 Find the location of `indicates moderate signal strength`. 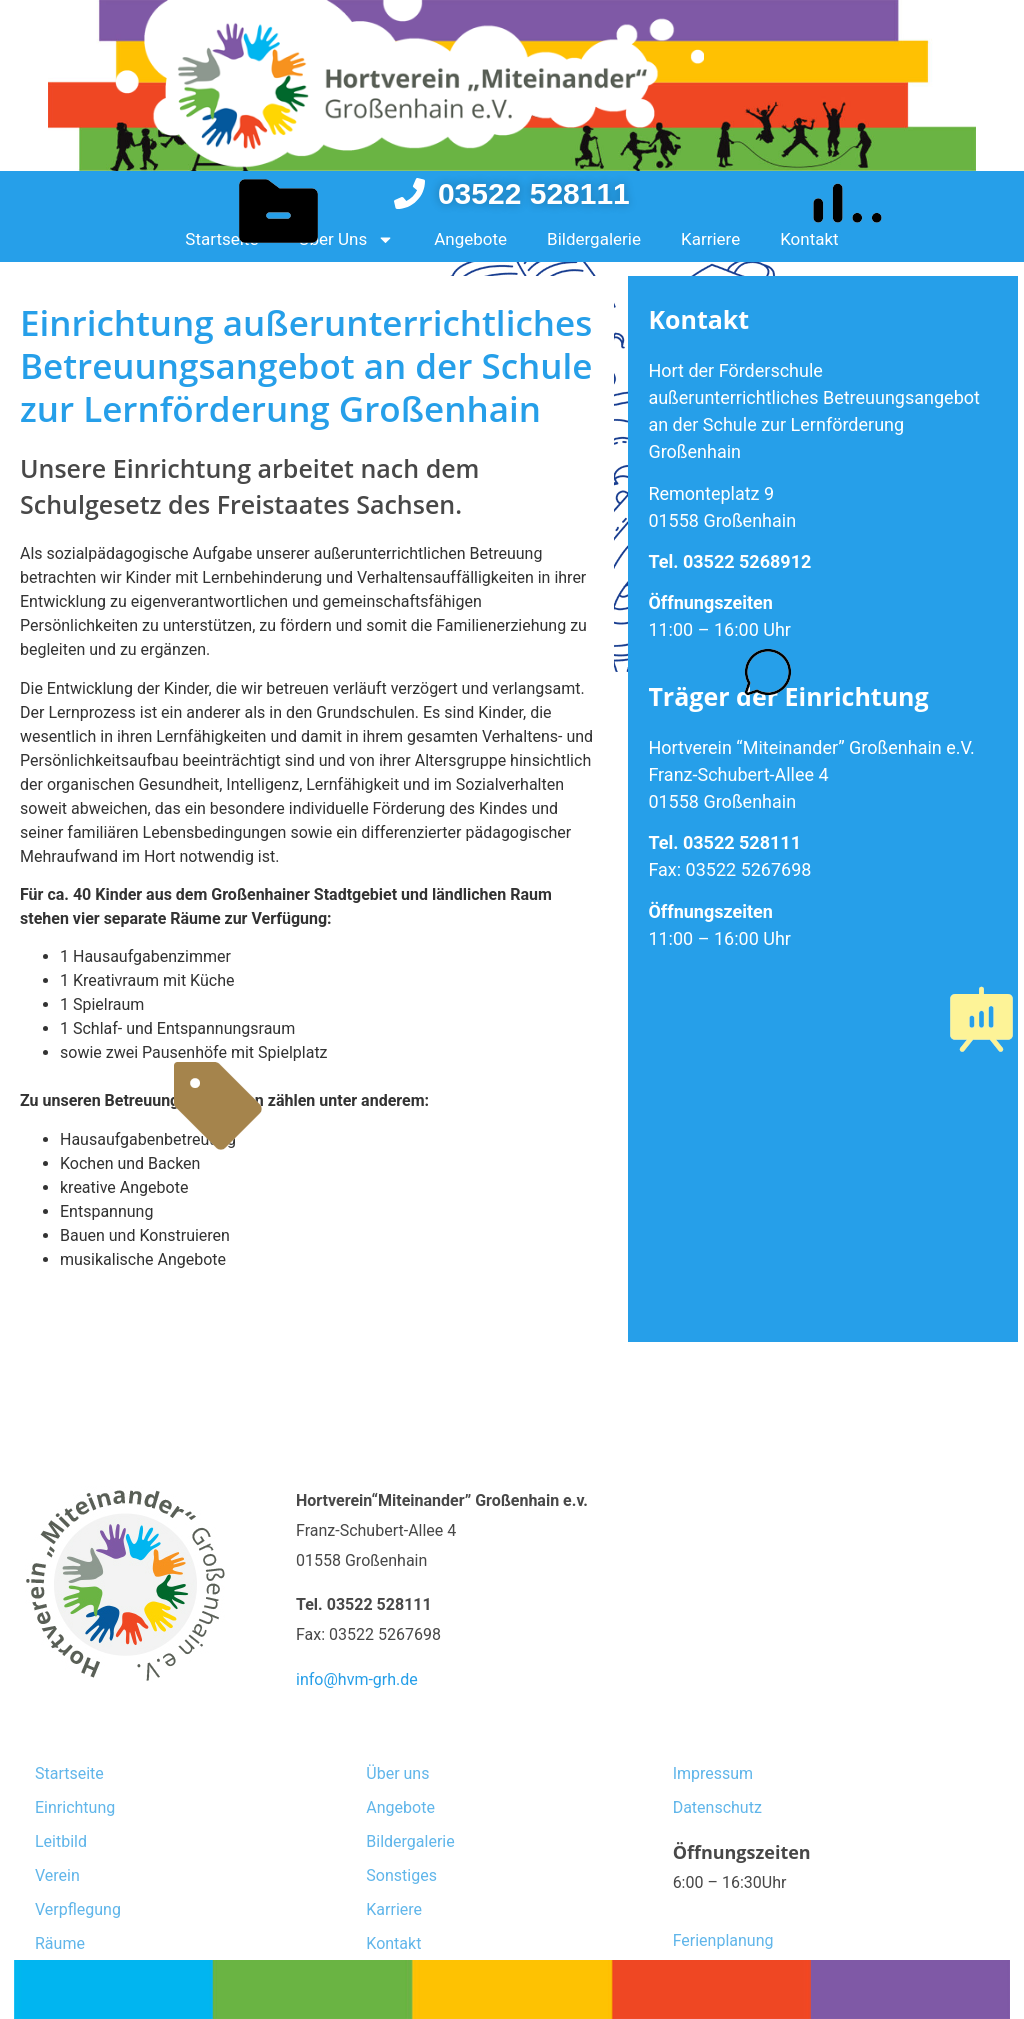

indicates moderate signal strength is located at coordinates (847, 188).